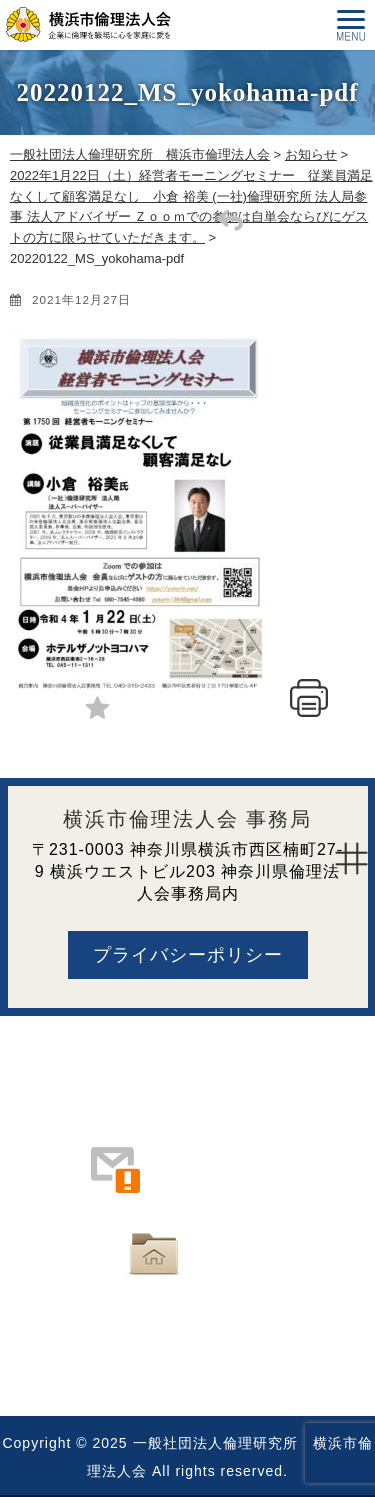 Image resolution: width=375 pixels, height=1497 pixels. I want to click on mark email as important, so click(115, 1168).